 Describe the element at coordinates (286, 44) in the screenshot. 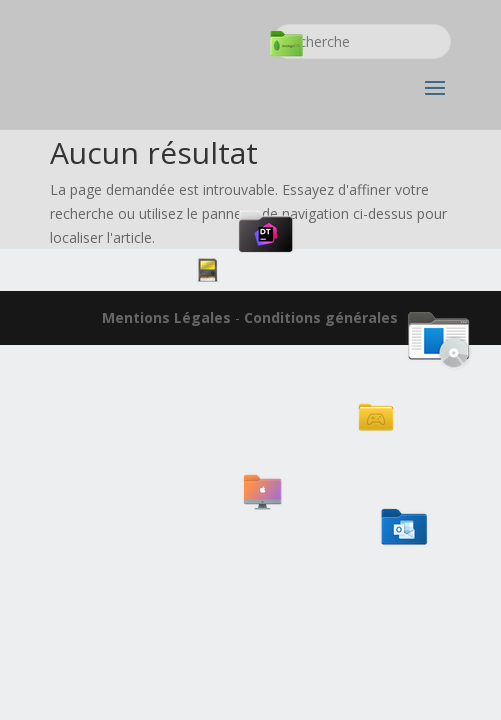

I see `open folder containing MongoDB database files` at that location.